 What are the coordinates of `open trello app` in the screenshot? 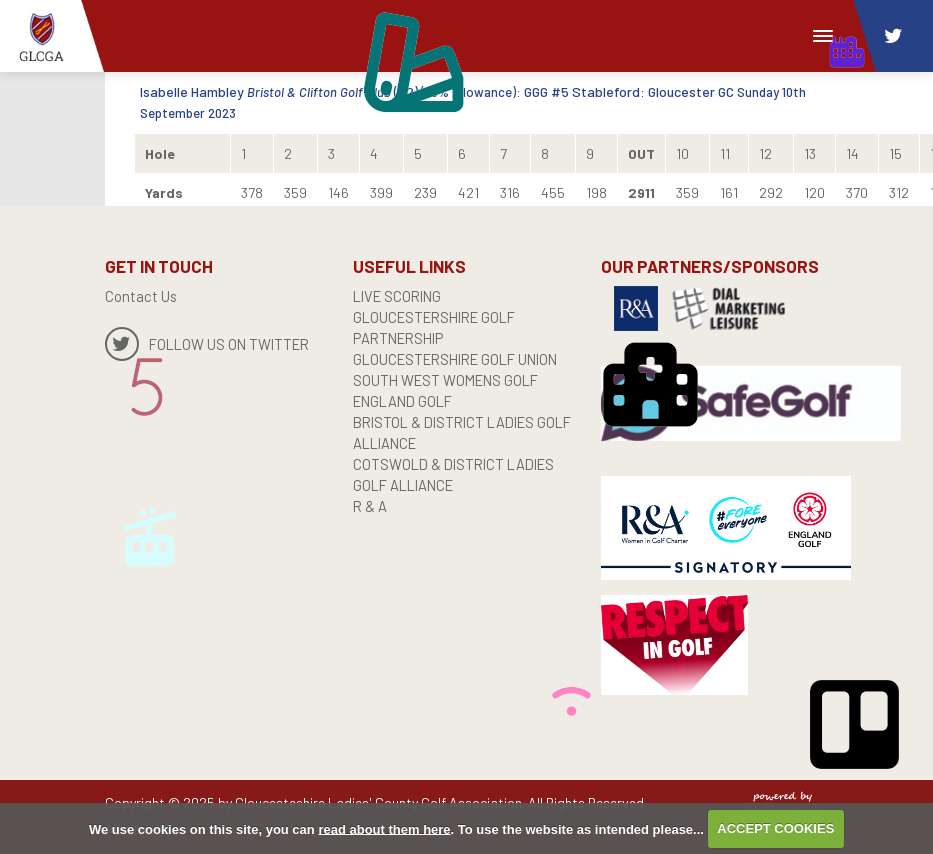 It's located at (854, 724).